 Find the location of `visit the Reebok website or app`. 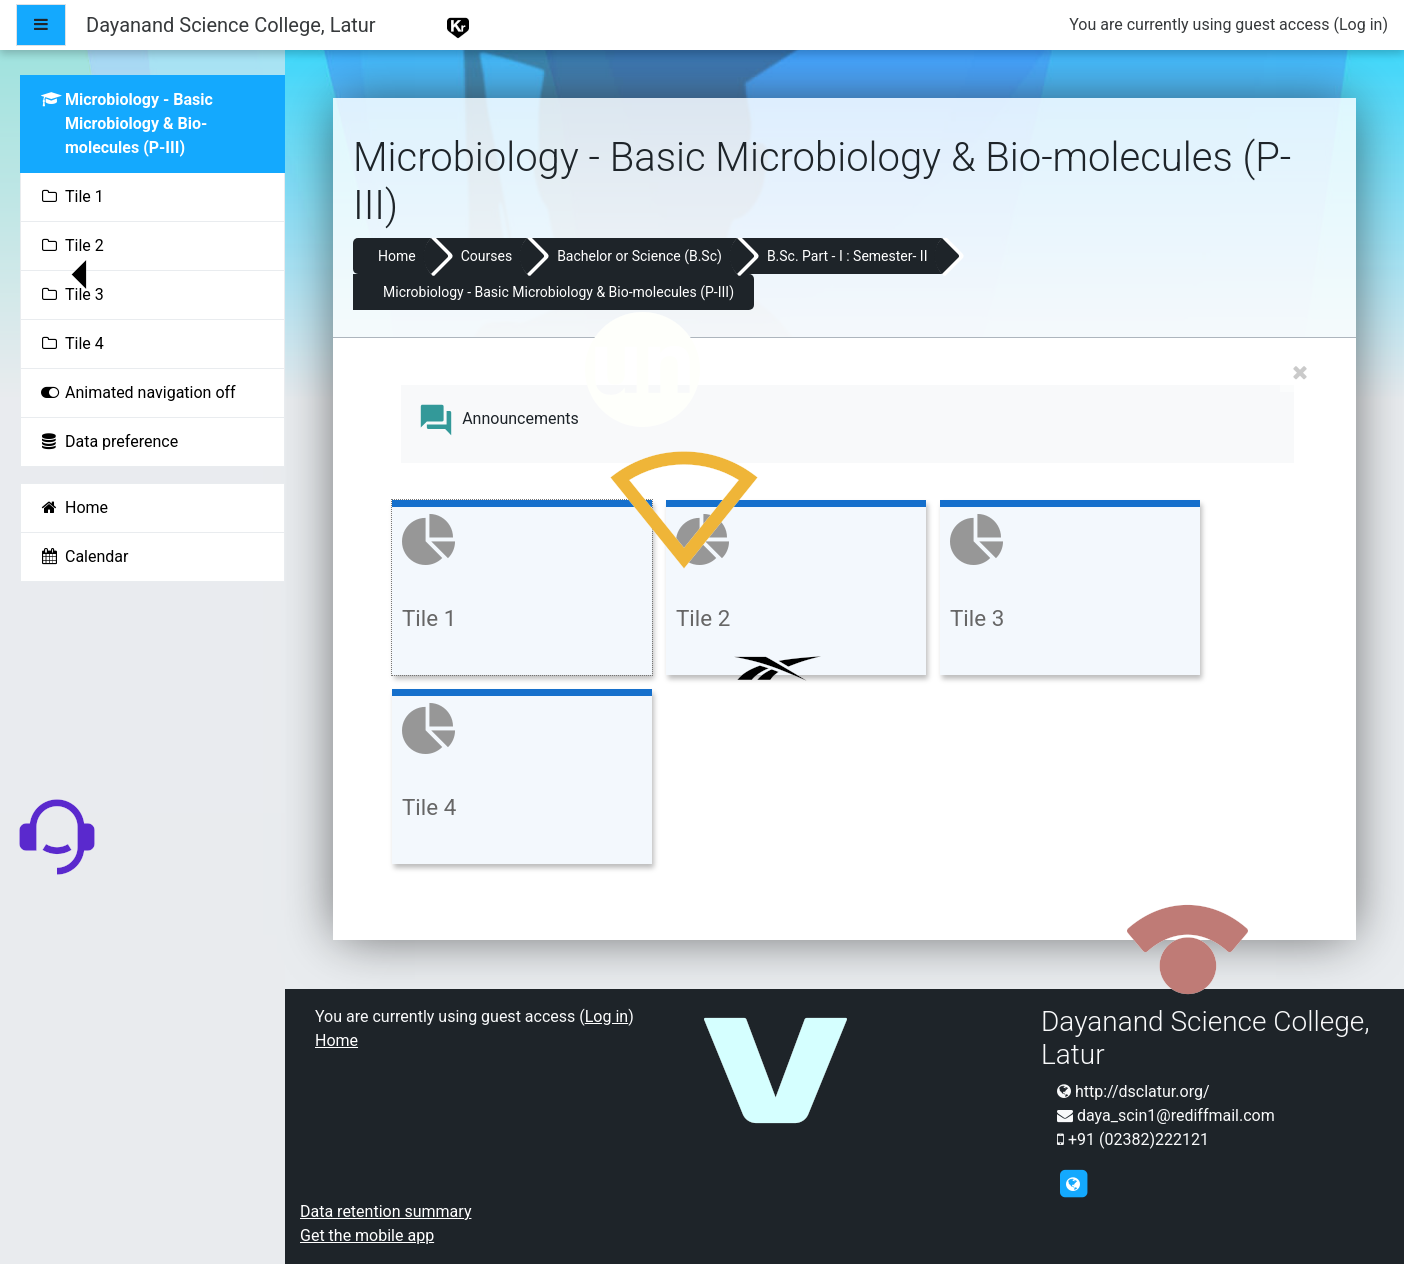

visit the Reebok website or app is located at coordinates (777, 668).